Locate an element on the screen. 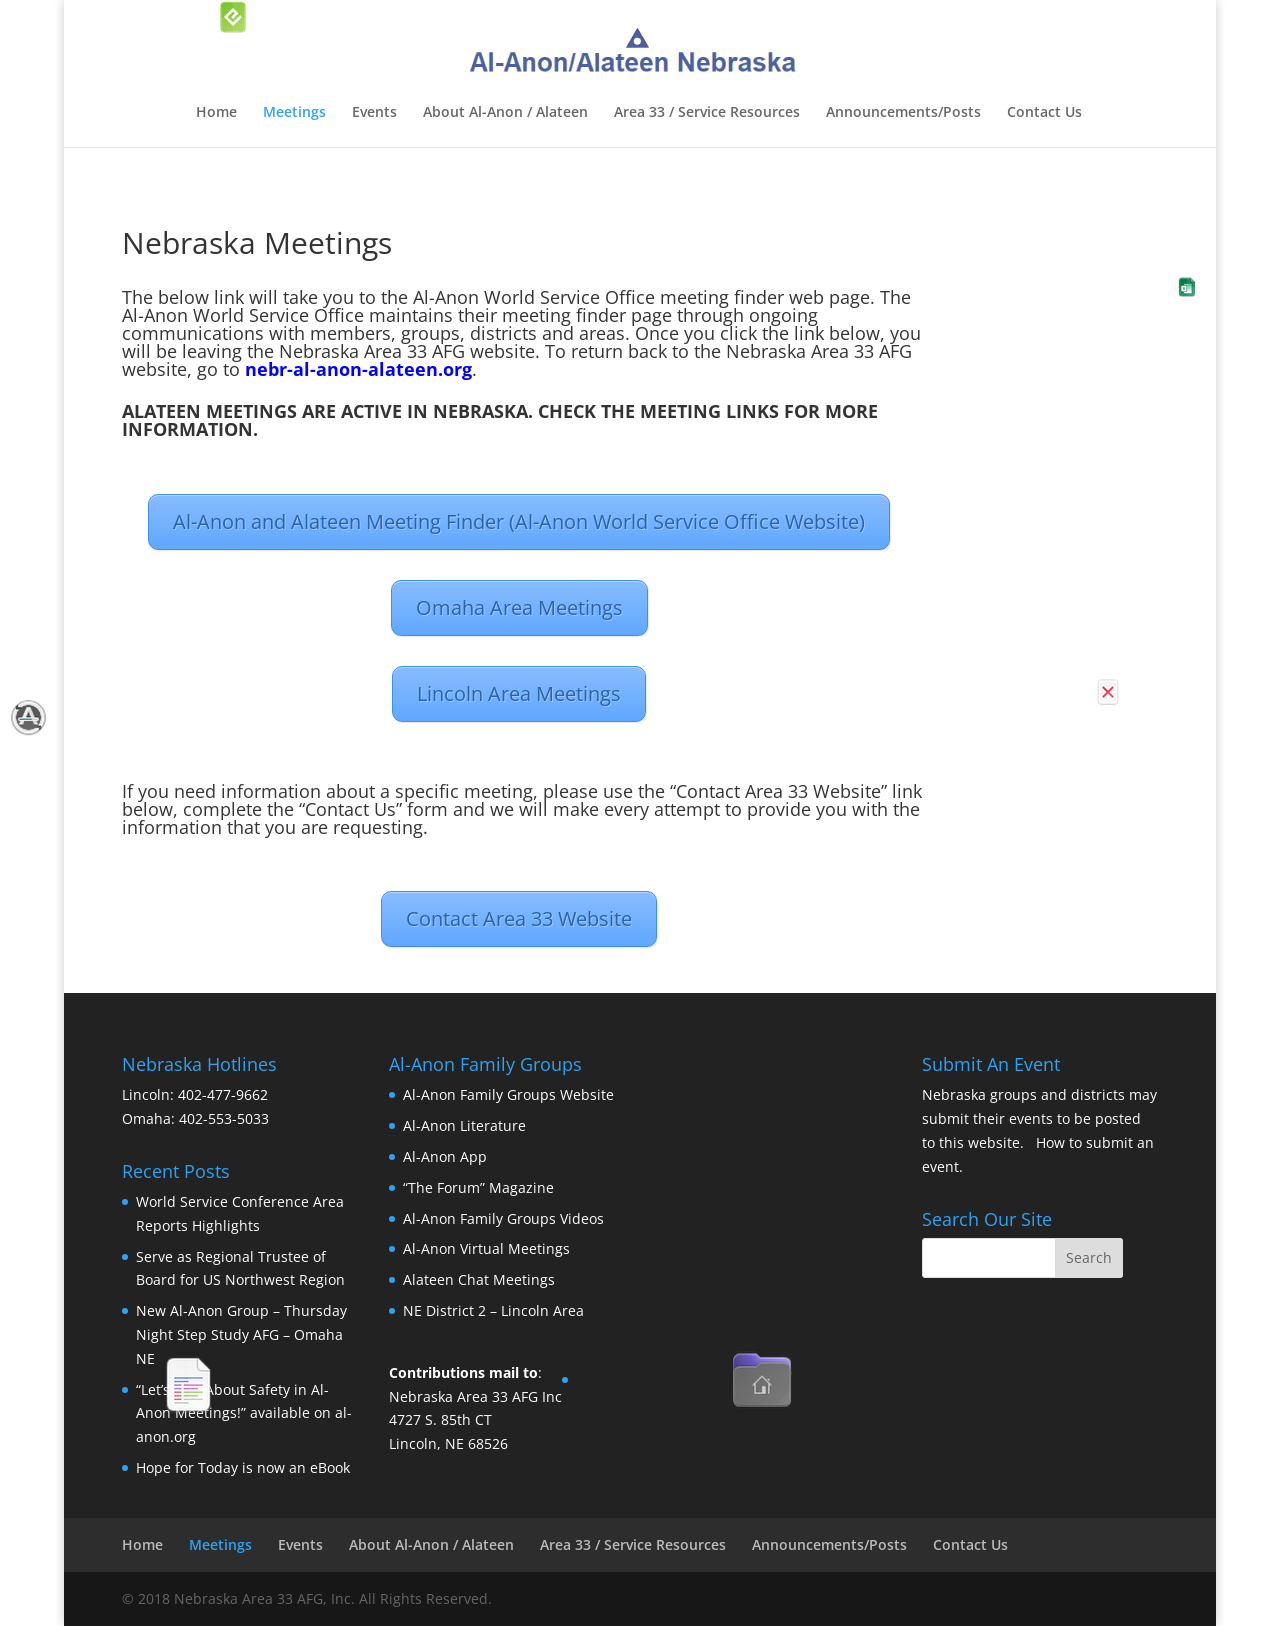  check for available software updates is located at coordinates (28, 717).